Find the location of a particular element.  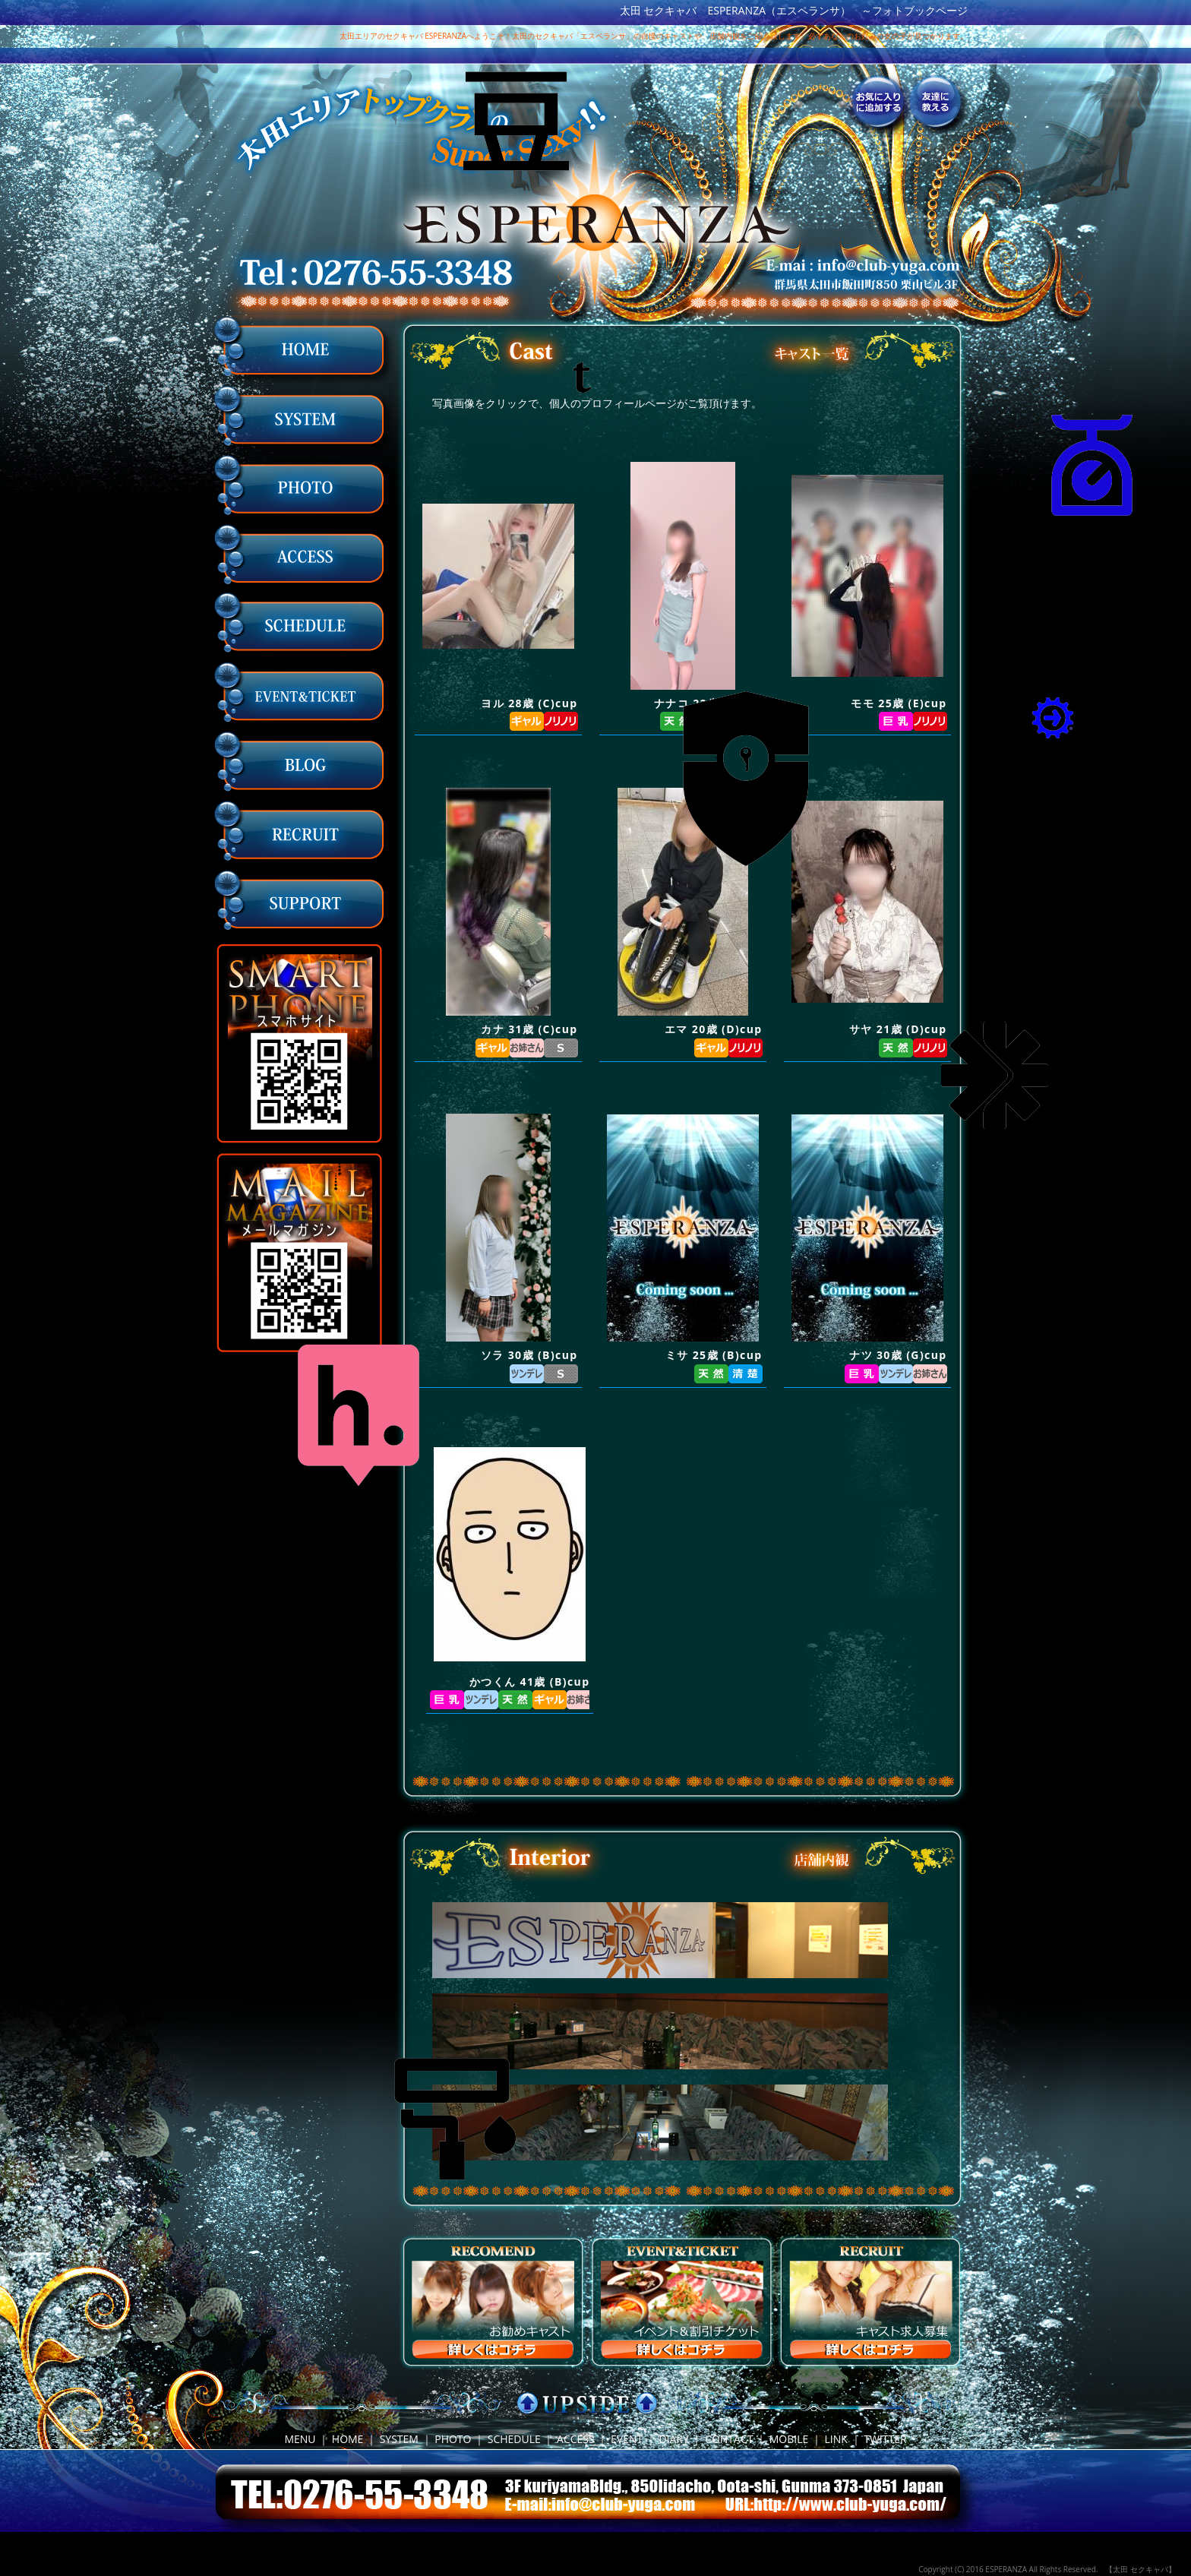

open typst document editor is located at coordinates (582, 377).